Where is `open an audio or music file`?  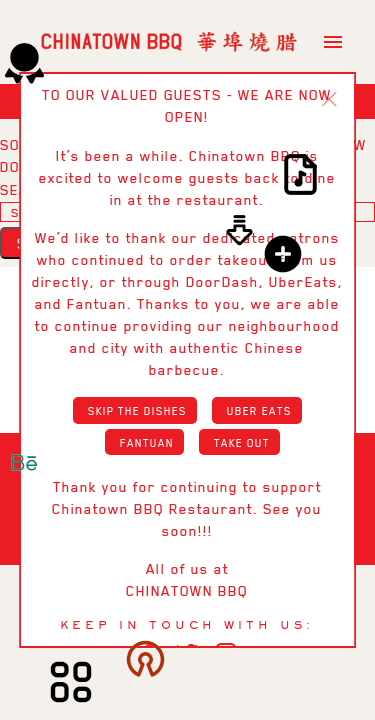
open an audio or music file is located at coordinates (300, 174).